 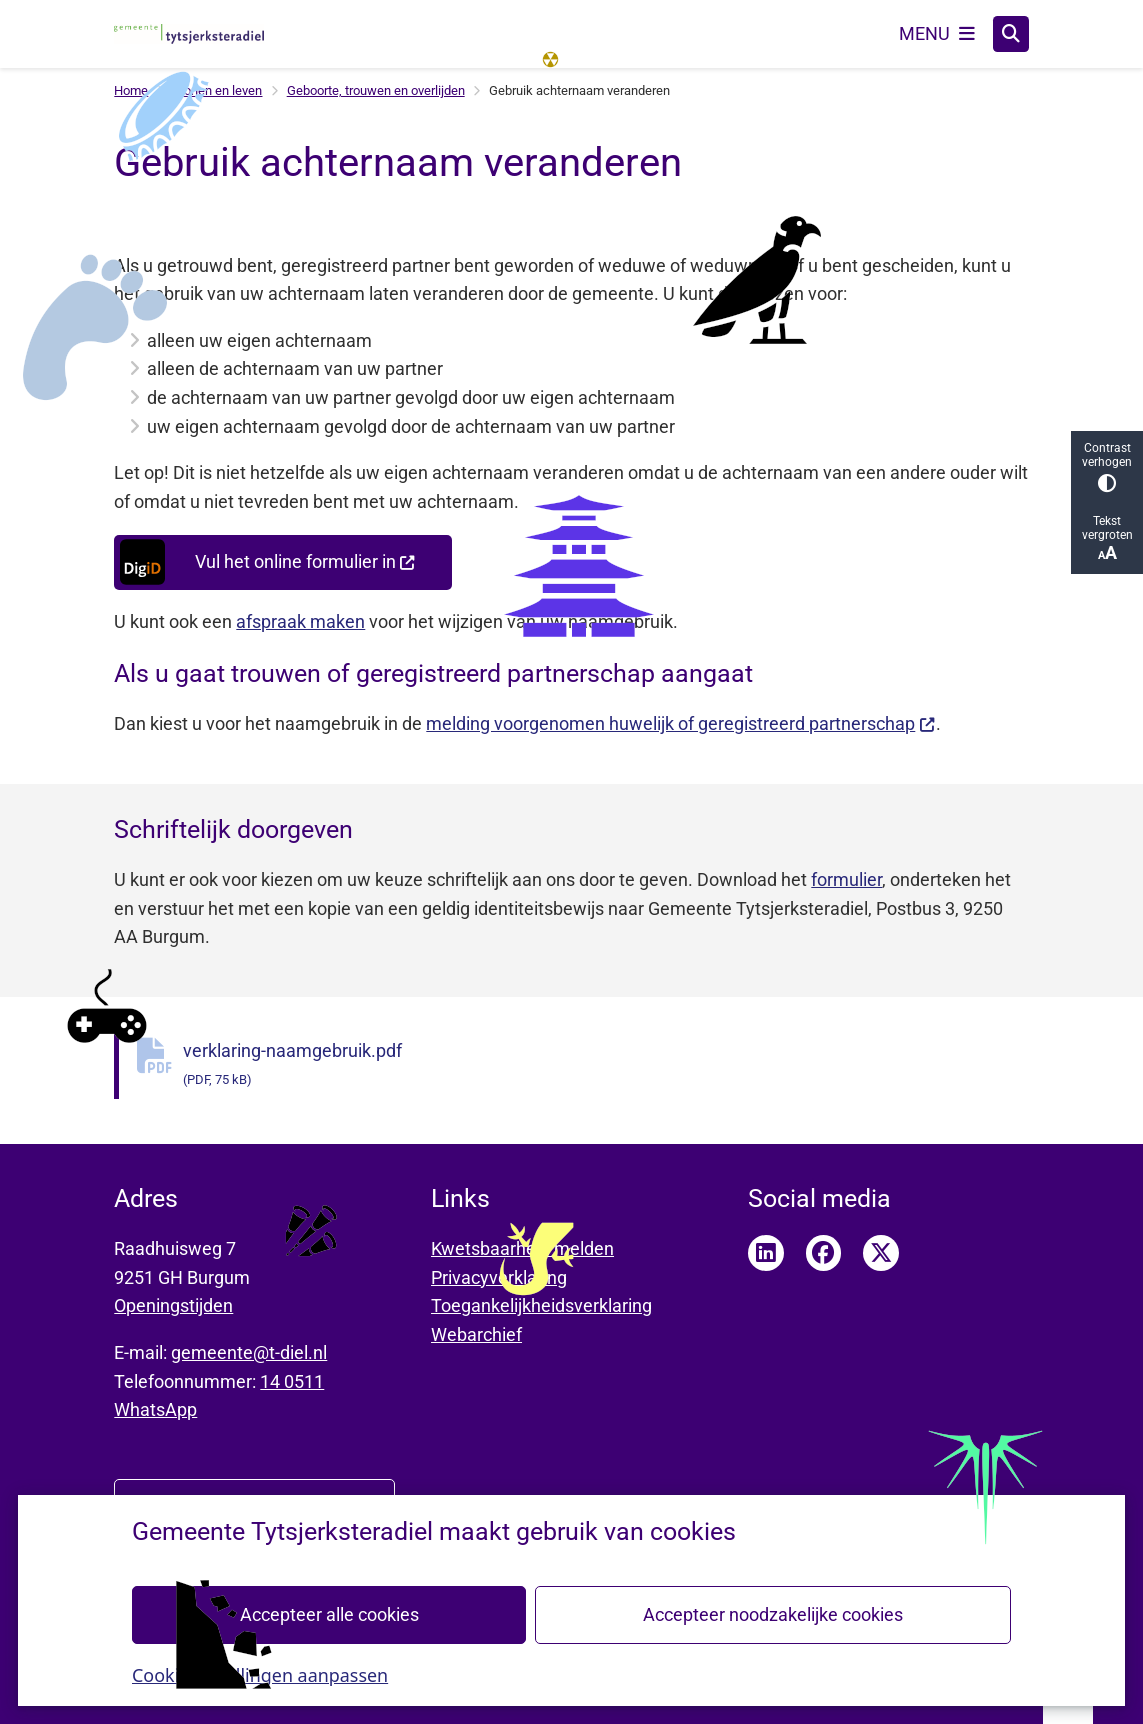 What do you see at coordinates (107, 1009) in the screenshot?
I see `access gaming features or settings` at bounding box center [107, 1009].